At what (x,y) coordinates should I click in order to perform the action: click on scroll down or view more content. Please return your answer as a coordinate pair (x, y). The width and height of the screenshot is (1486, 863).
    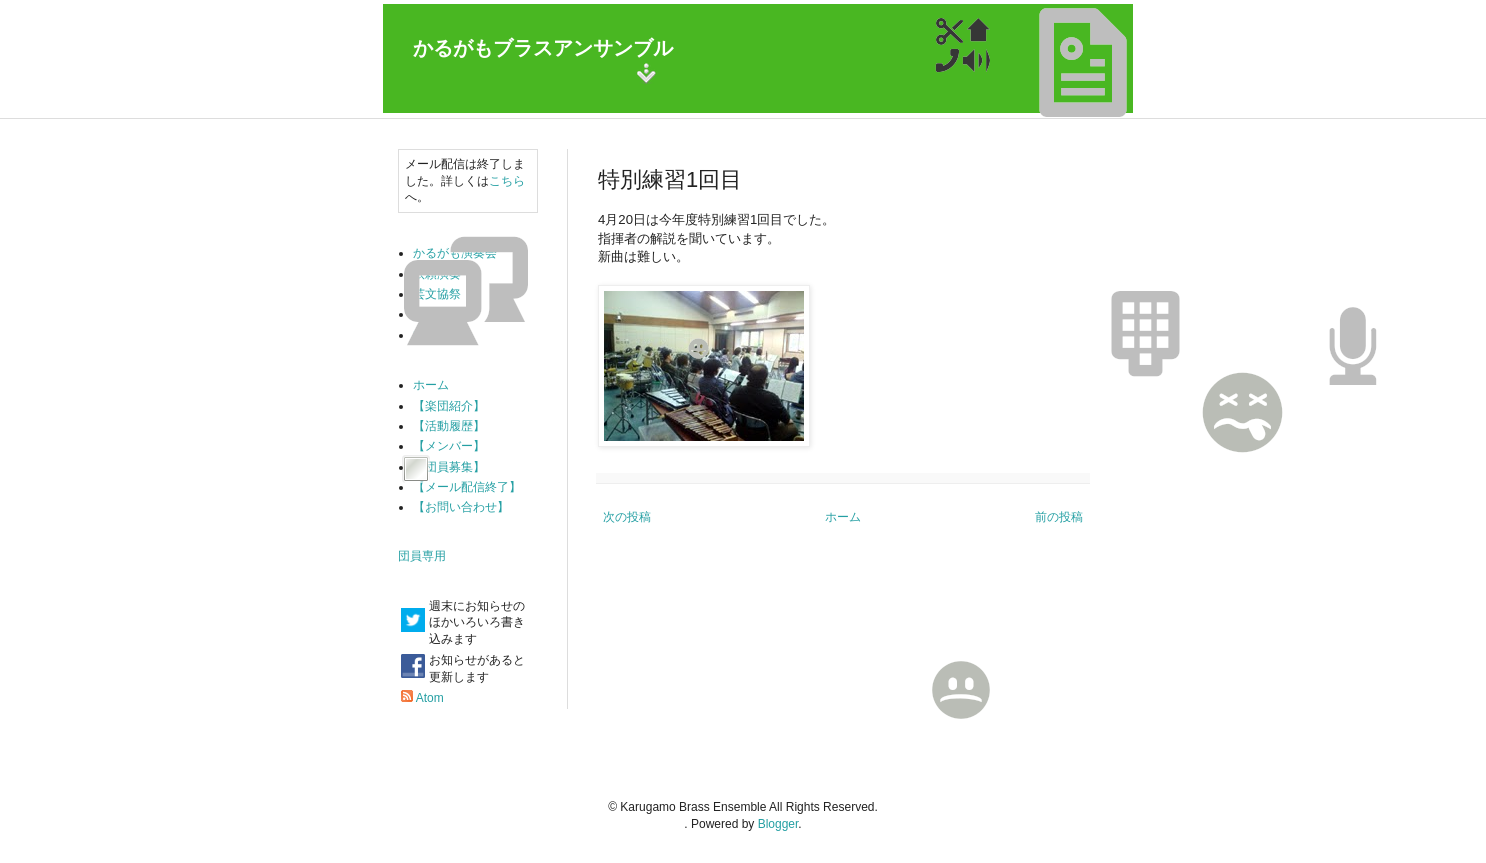
    Looking at the image, I should click on (646, 74).